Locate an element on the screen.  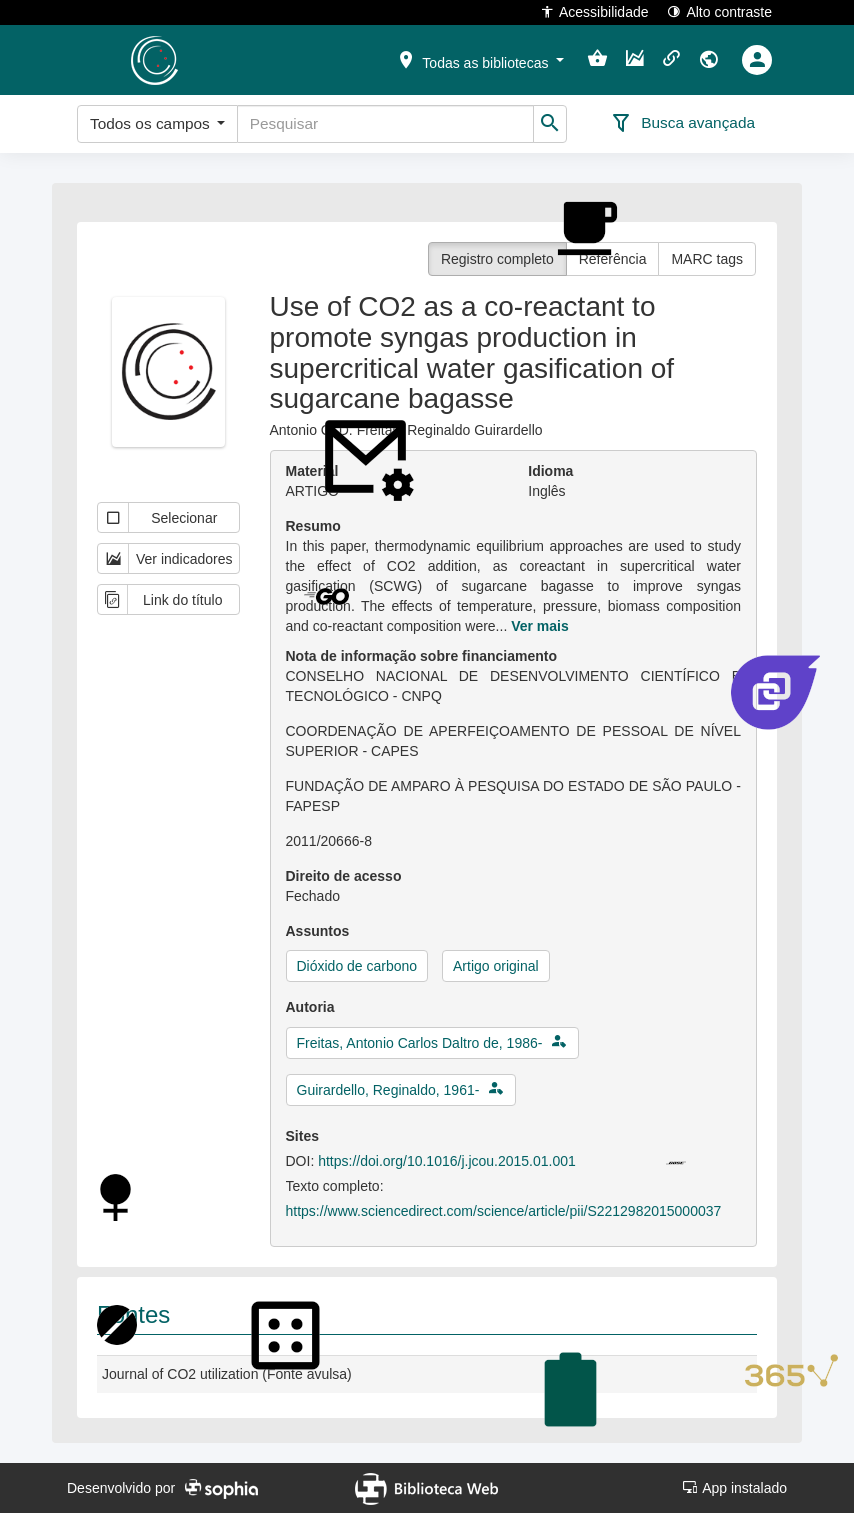
indicates low battery level is located at coordinates (570, 1389).